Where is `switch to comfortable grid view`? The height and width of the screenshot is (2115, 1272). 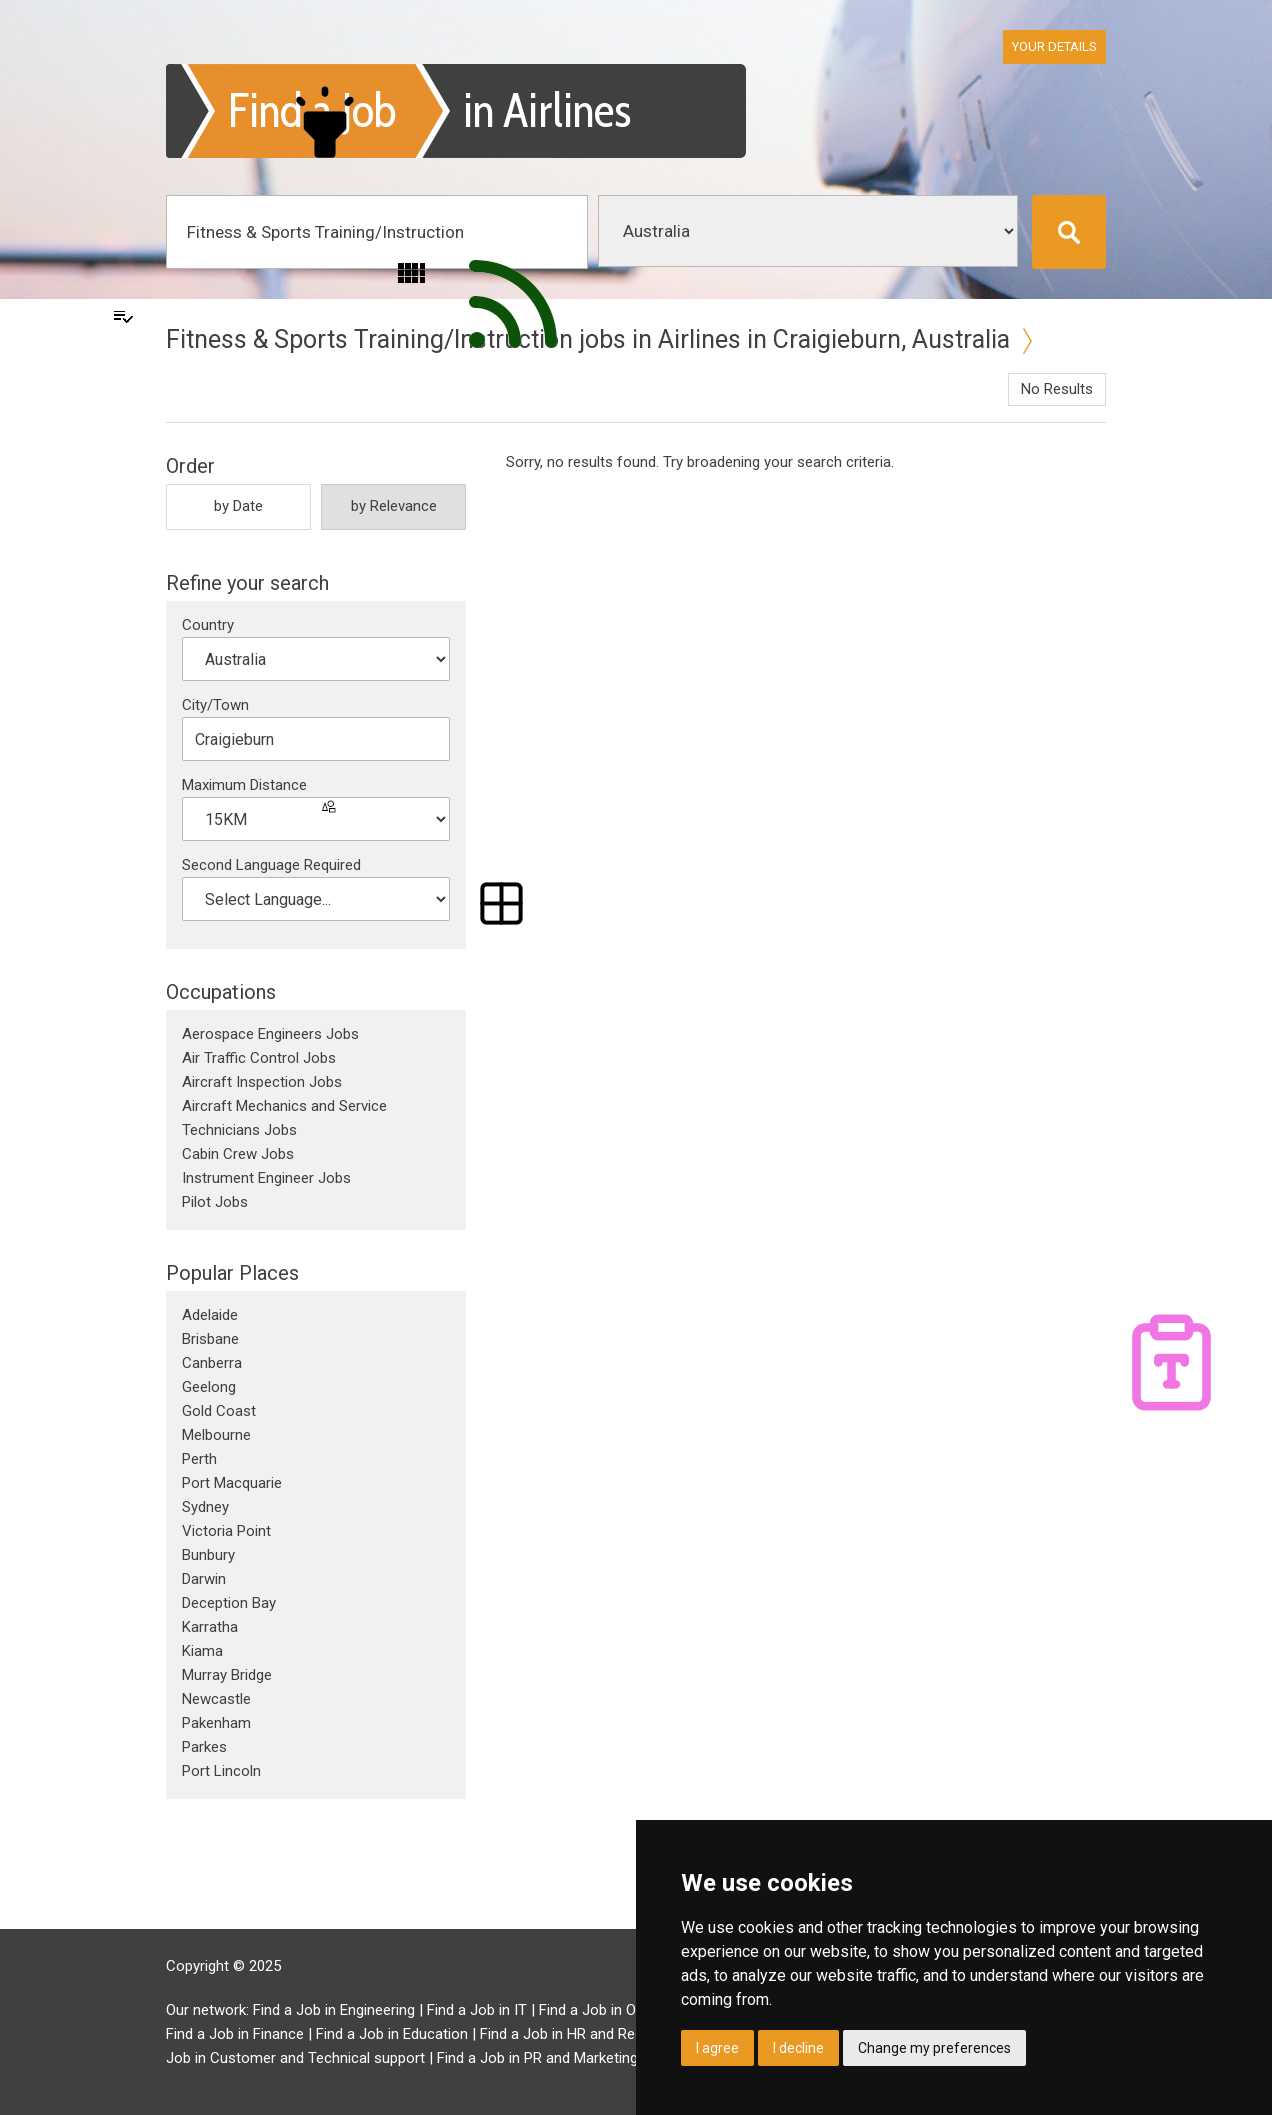
switch to comfortable grid view is located at coordinates (411, 273).